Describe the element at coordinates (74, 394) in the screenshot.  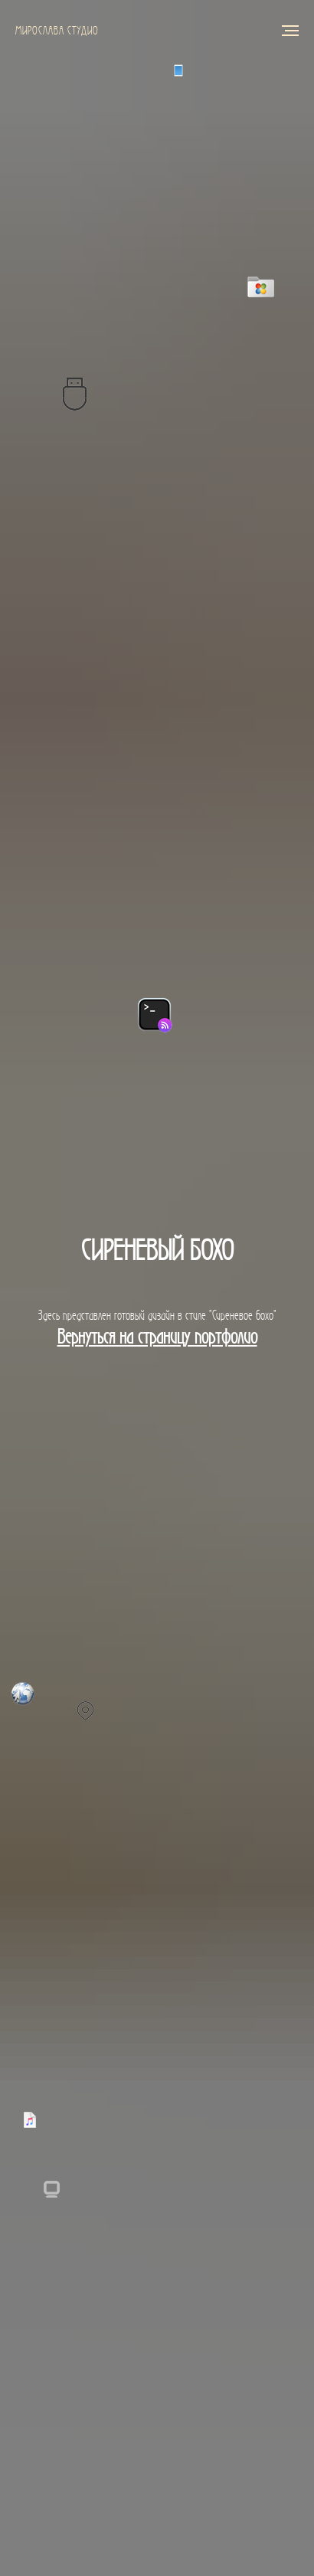
I see `access removable media settings` at that location.